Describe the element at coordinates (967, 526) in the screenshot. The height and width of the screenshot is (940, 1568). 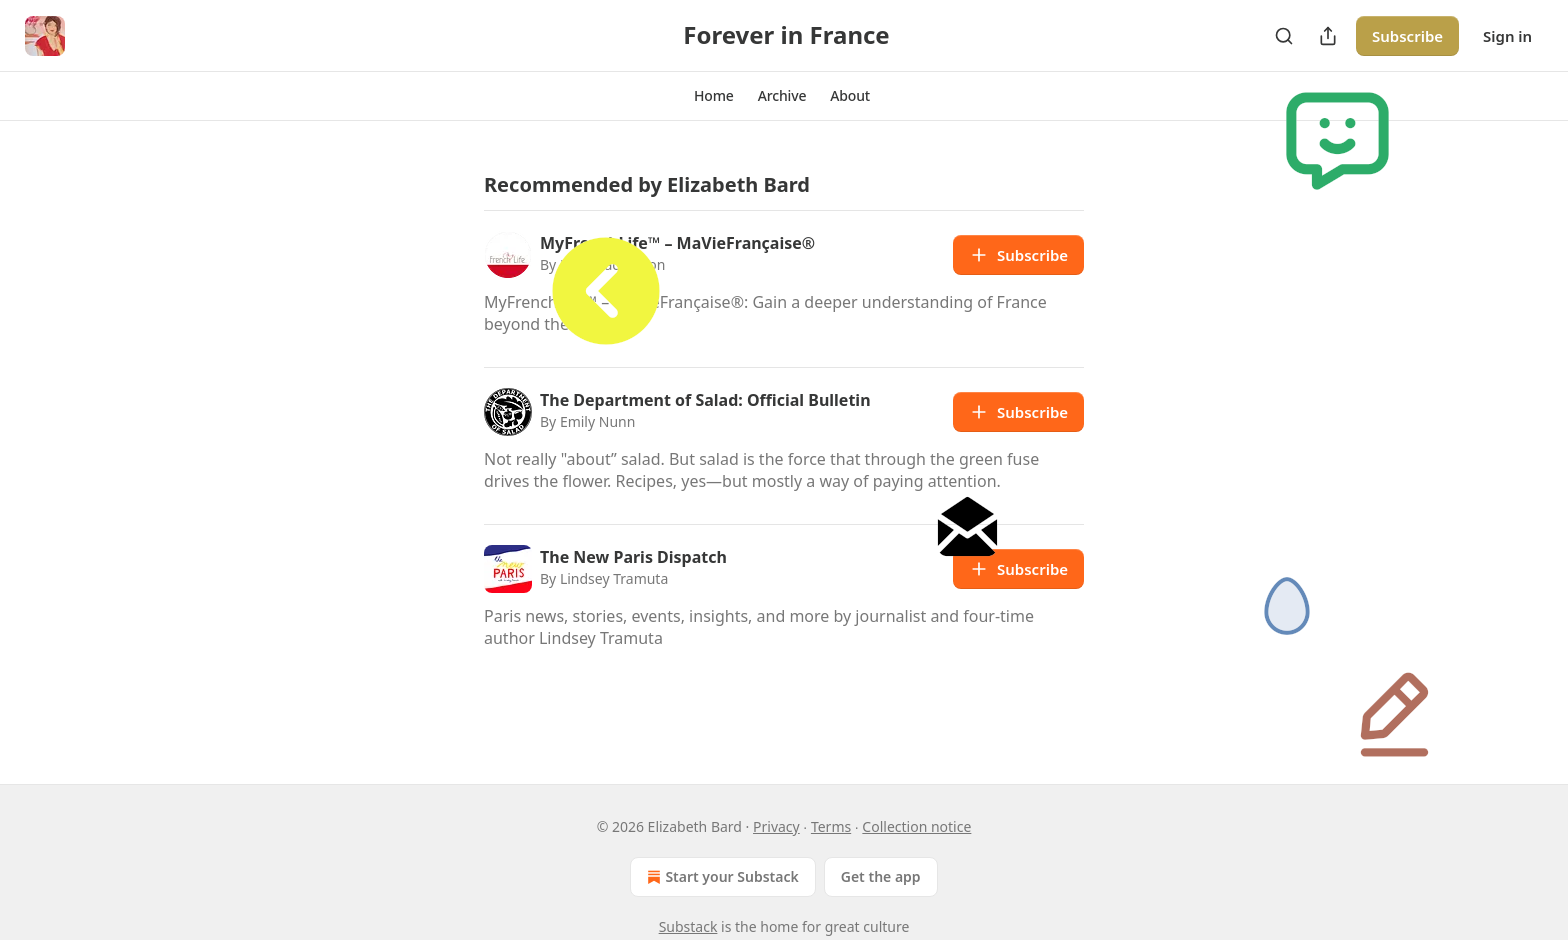
I see `an opened or read email message` at that location.